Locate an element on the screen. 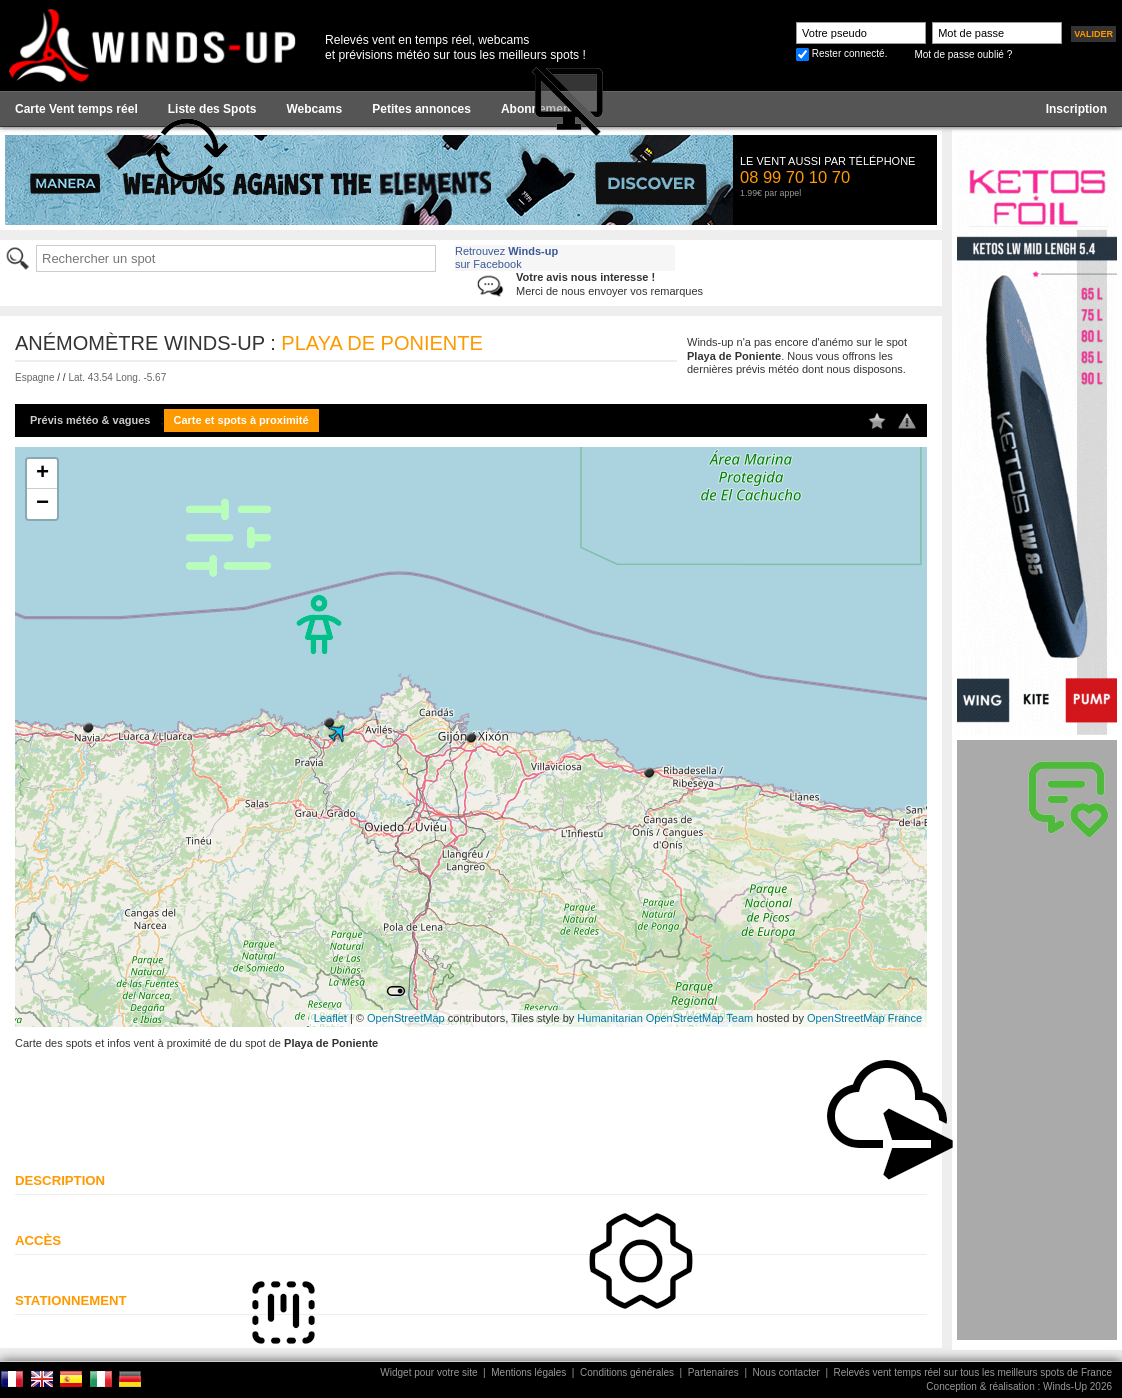 Image resolution: width=1122 pixels, height=1398 pixels. send to remote agent or cloud service is located at coordinates (891, 1116).